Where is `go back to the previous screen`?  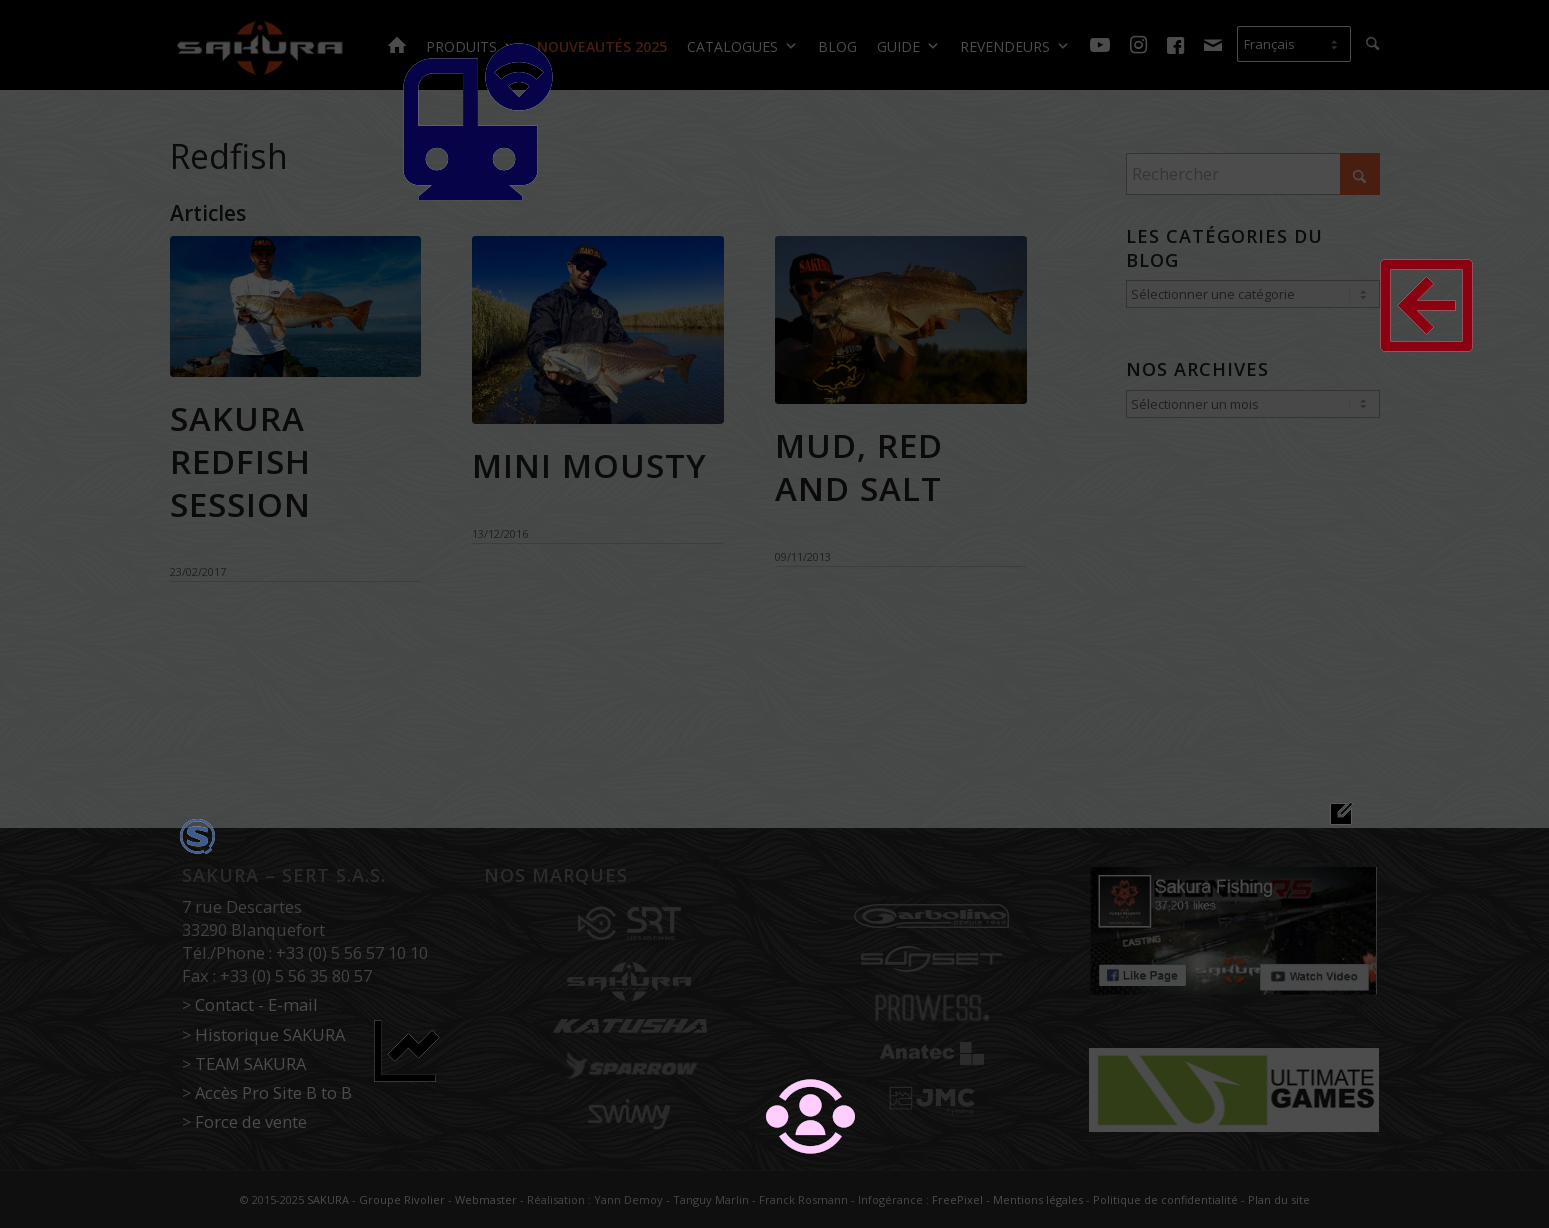 go back to the previous screen is located at coordinates (1426, 305).